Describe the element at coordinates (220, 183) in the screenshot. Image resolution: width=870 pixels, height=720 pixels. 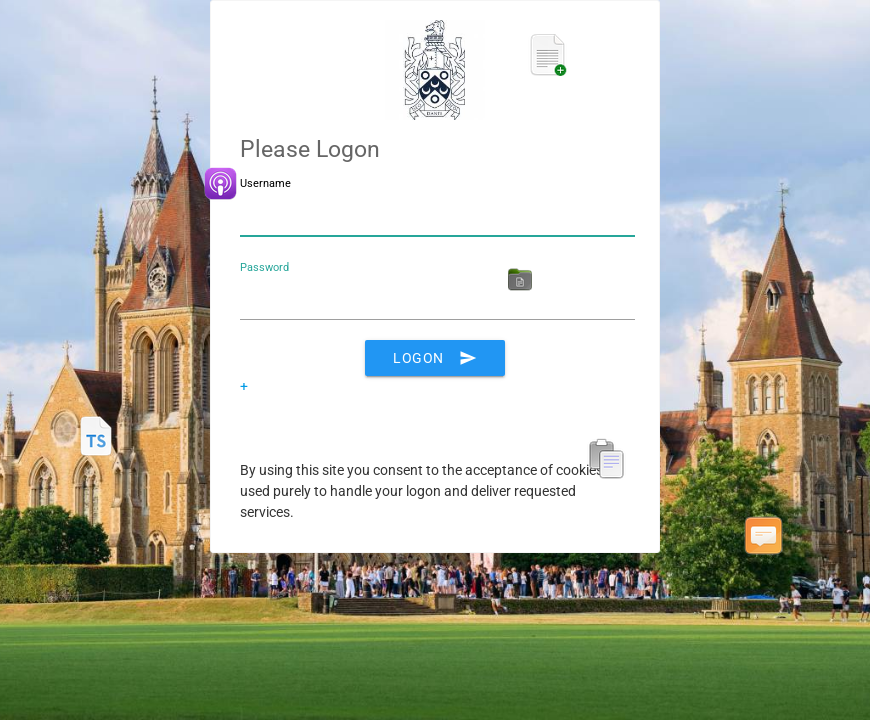
I see `open the podcasts app` at that location.